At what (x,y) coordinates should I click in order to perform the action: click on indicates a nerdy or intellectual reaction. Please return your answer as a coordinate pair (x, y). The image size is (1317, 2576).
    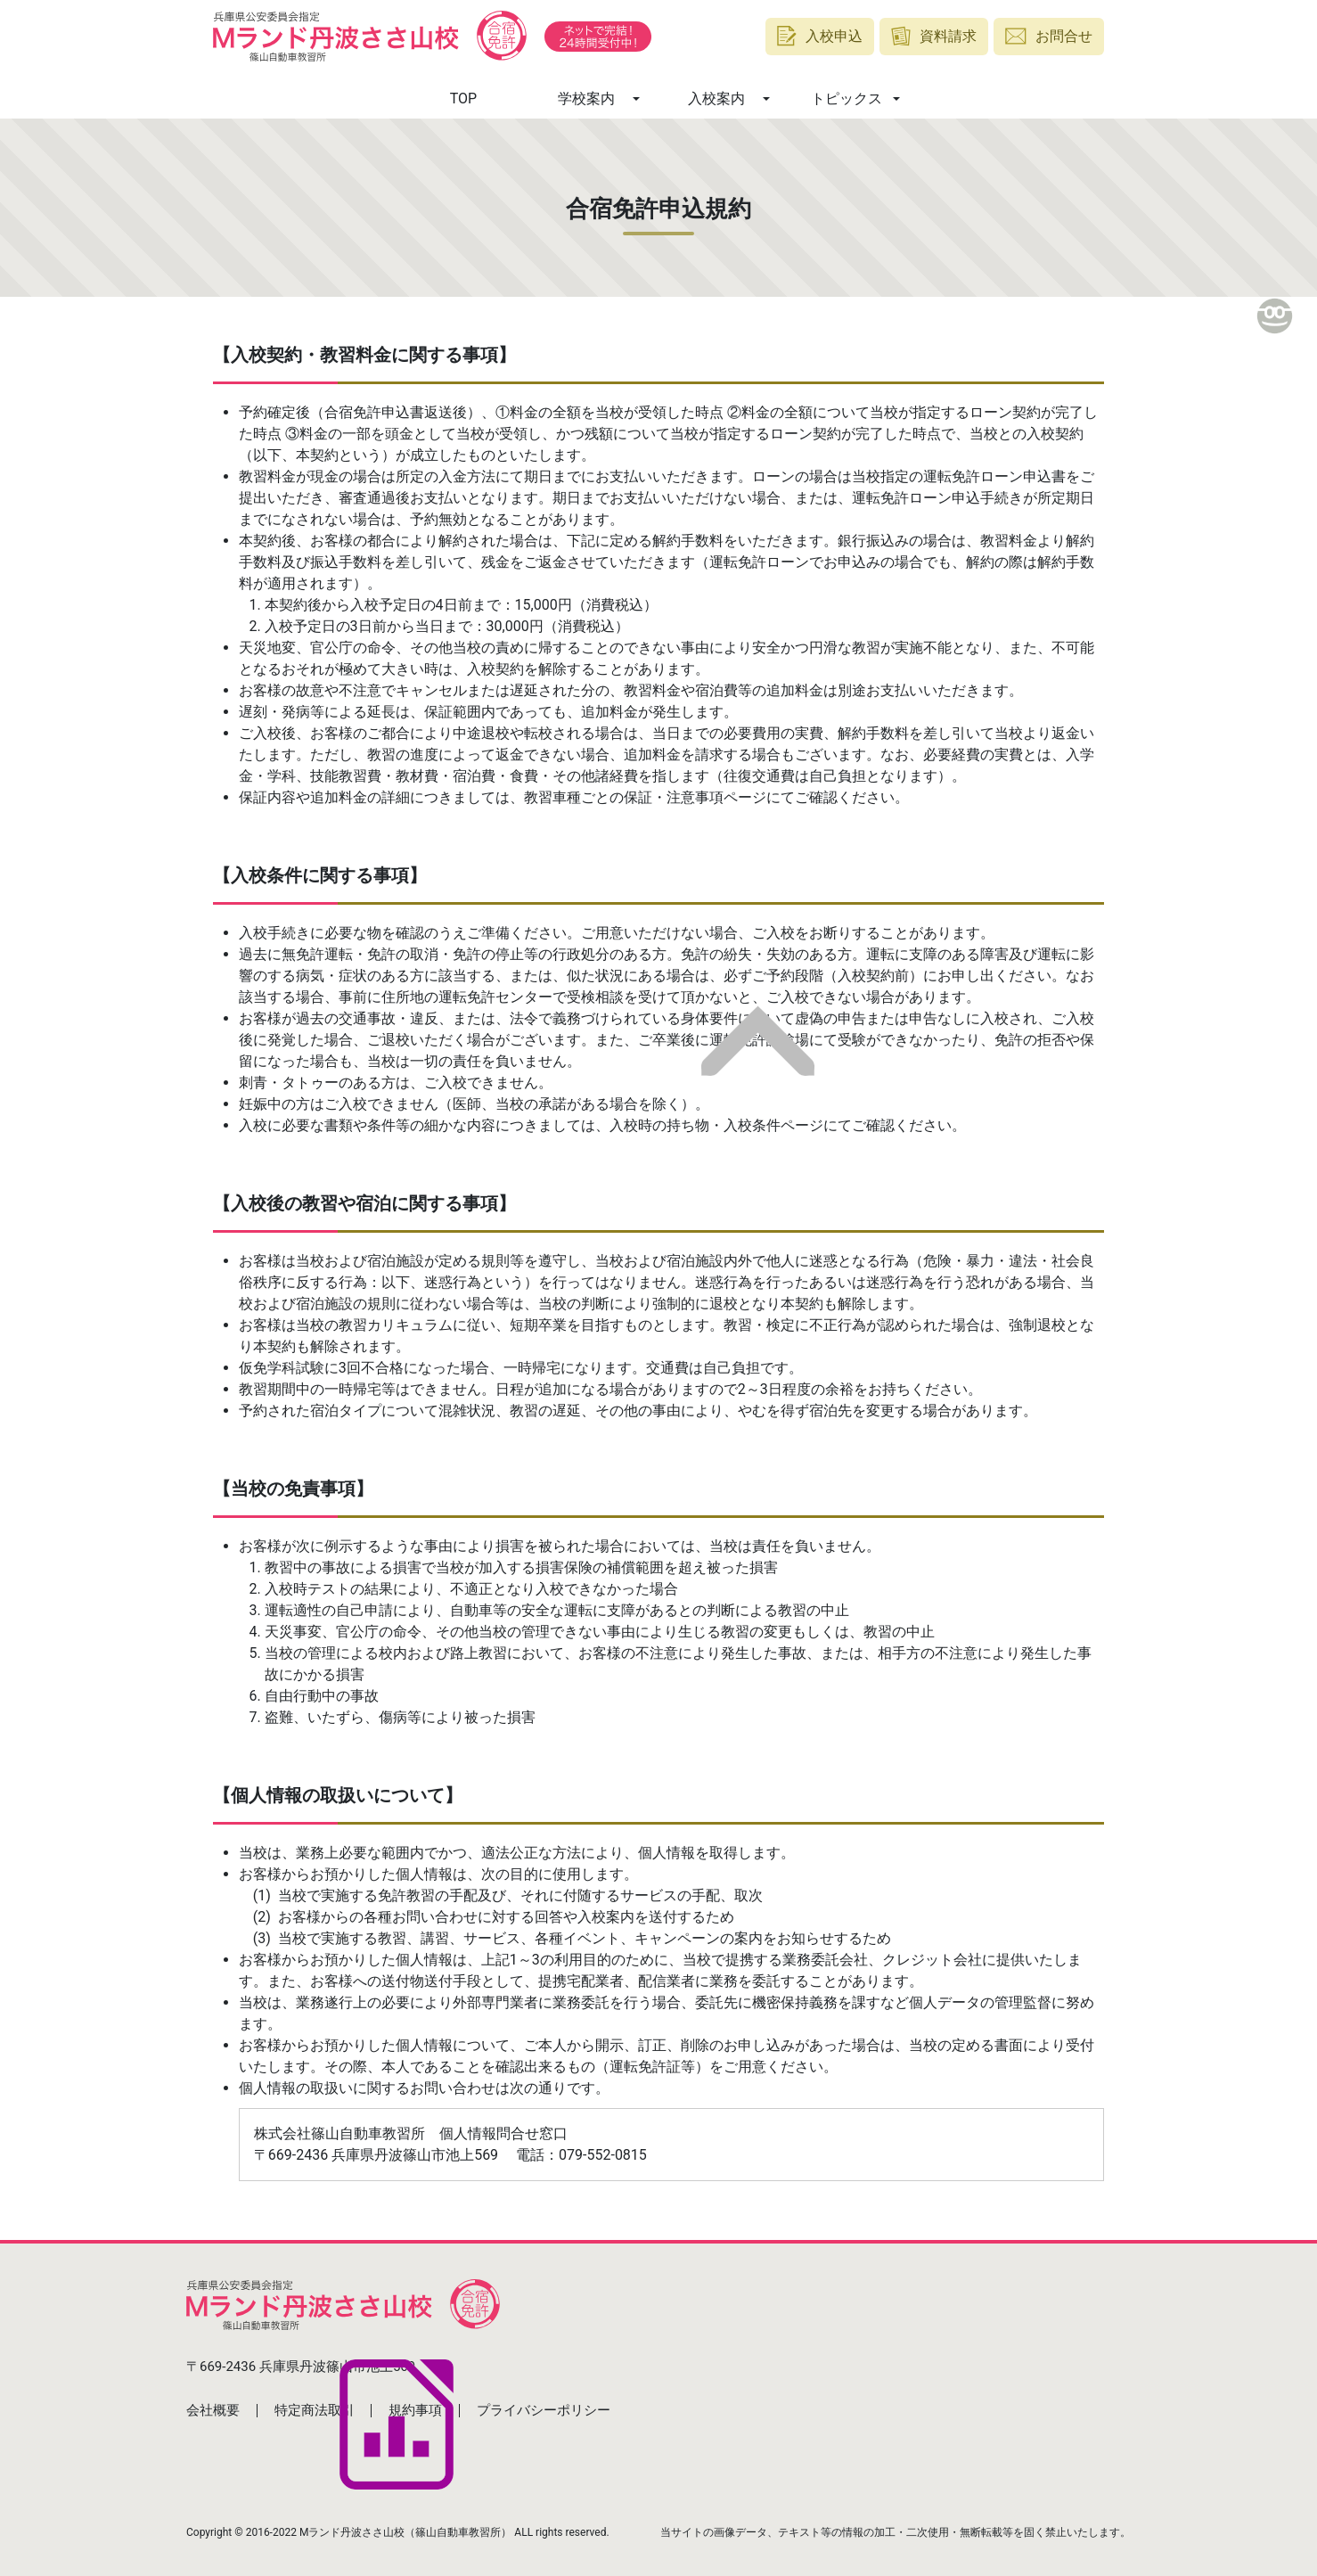
    Looking at the image, I should click on (1274, 316).